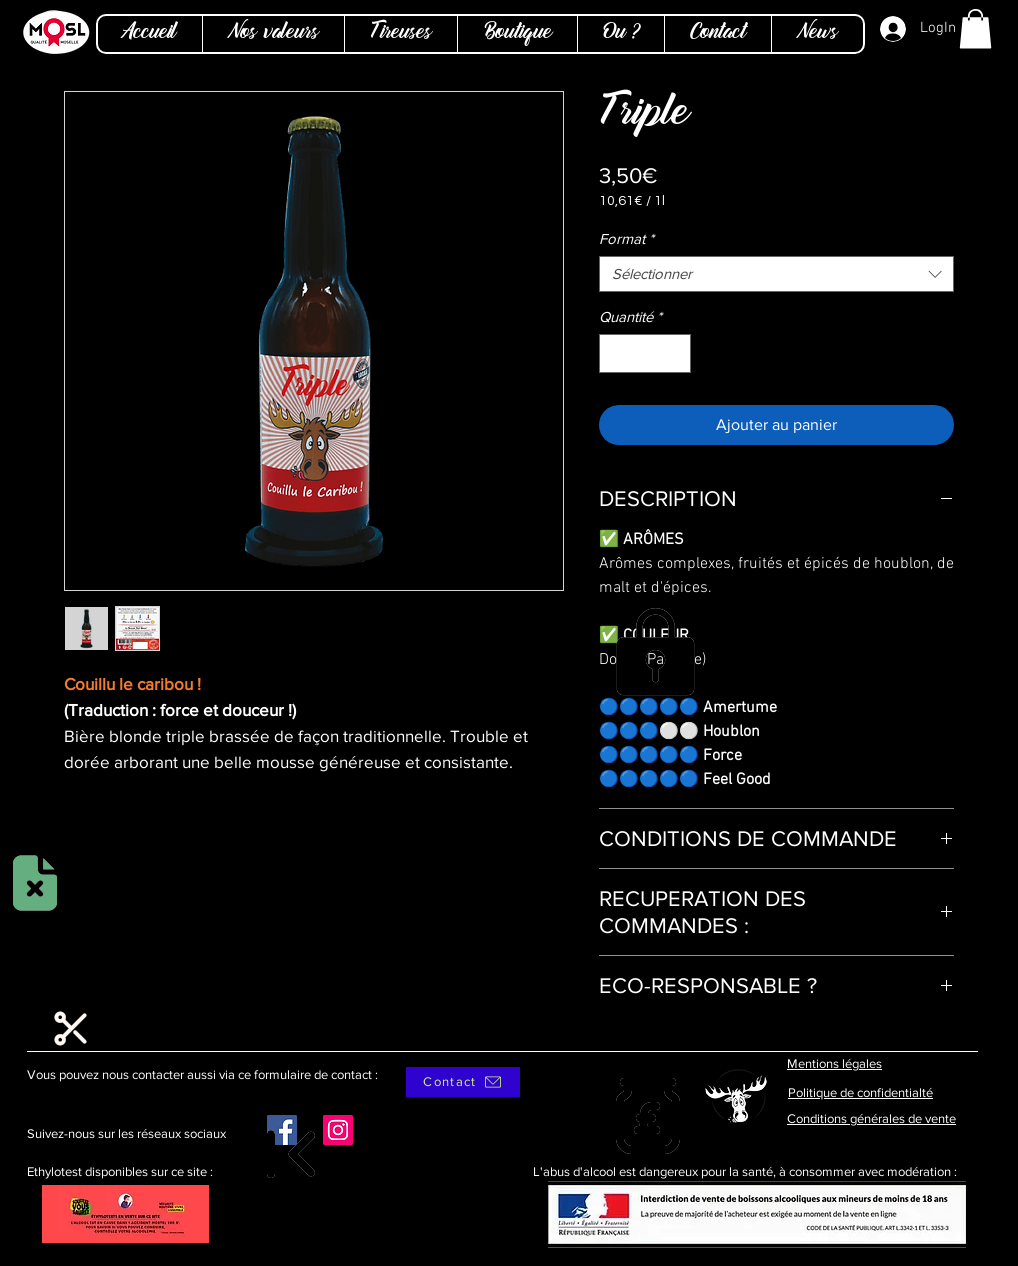 This screenshot has height=1266, width=1018. Describe the element at coordinates (655, 656) in the screenshot. I see `access secure or encrypted content` at that location.